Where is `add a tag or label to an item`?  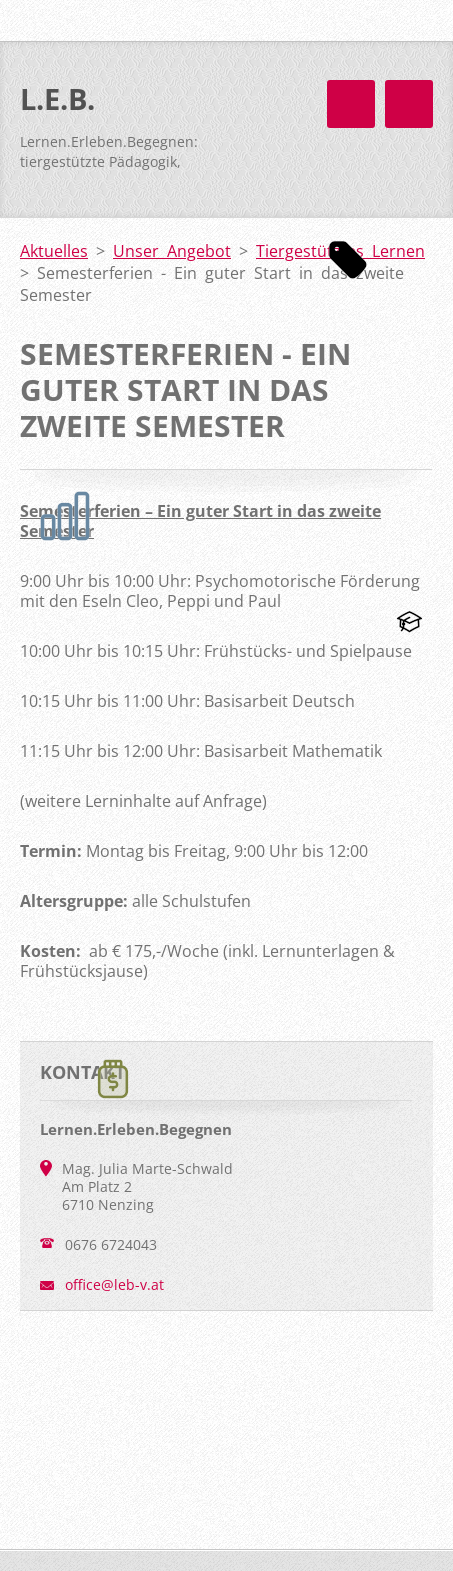 add a tag or label to an item is located at coordinates (347, 259).